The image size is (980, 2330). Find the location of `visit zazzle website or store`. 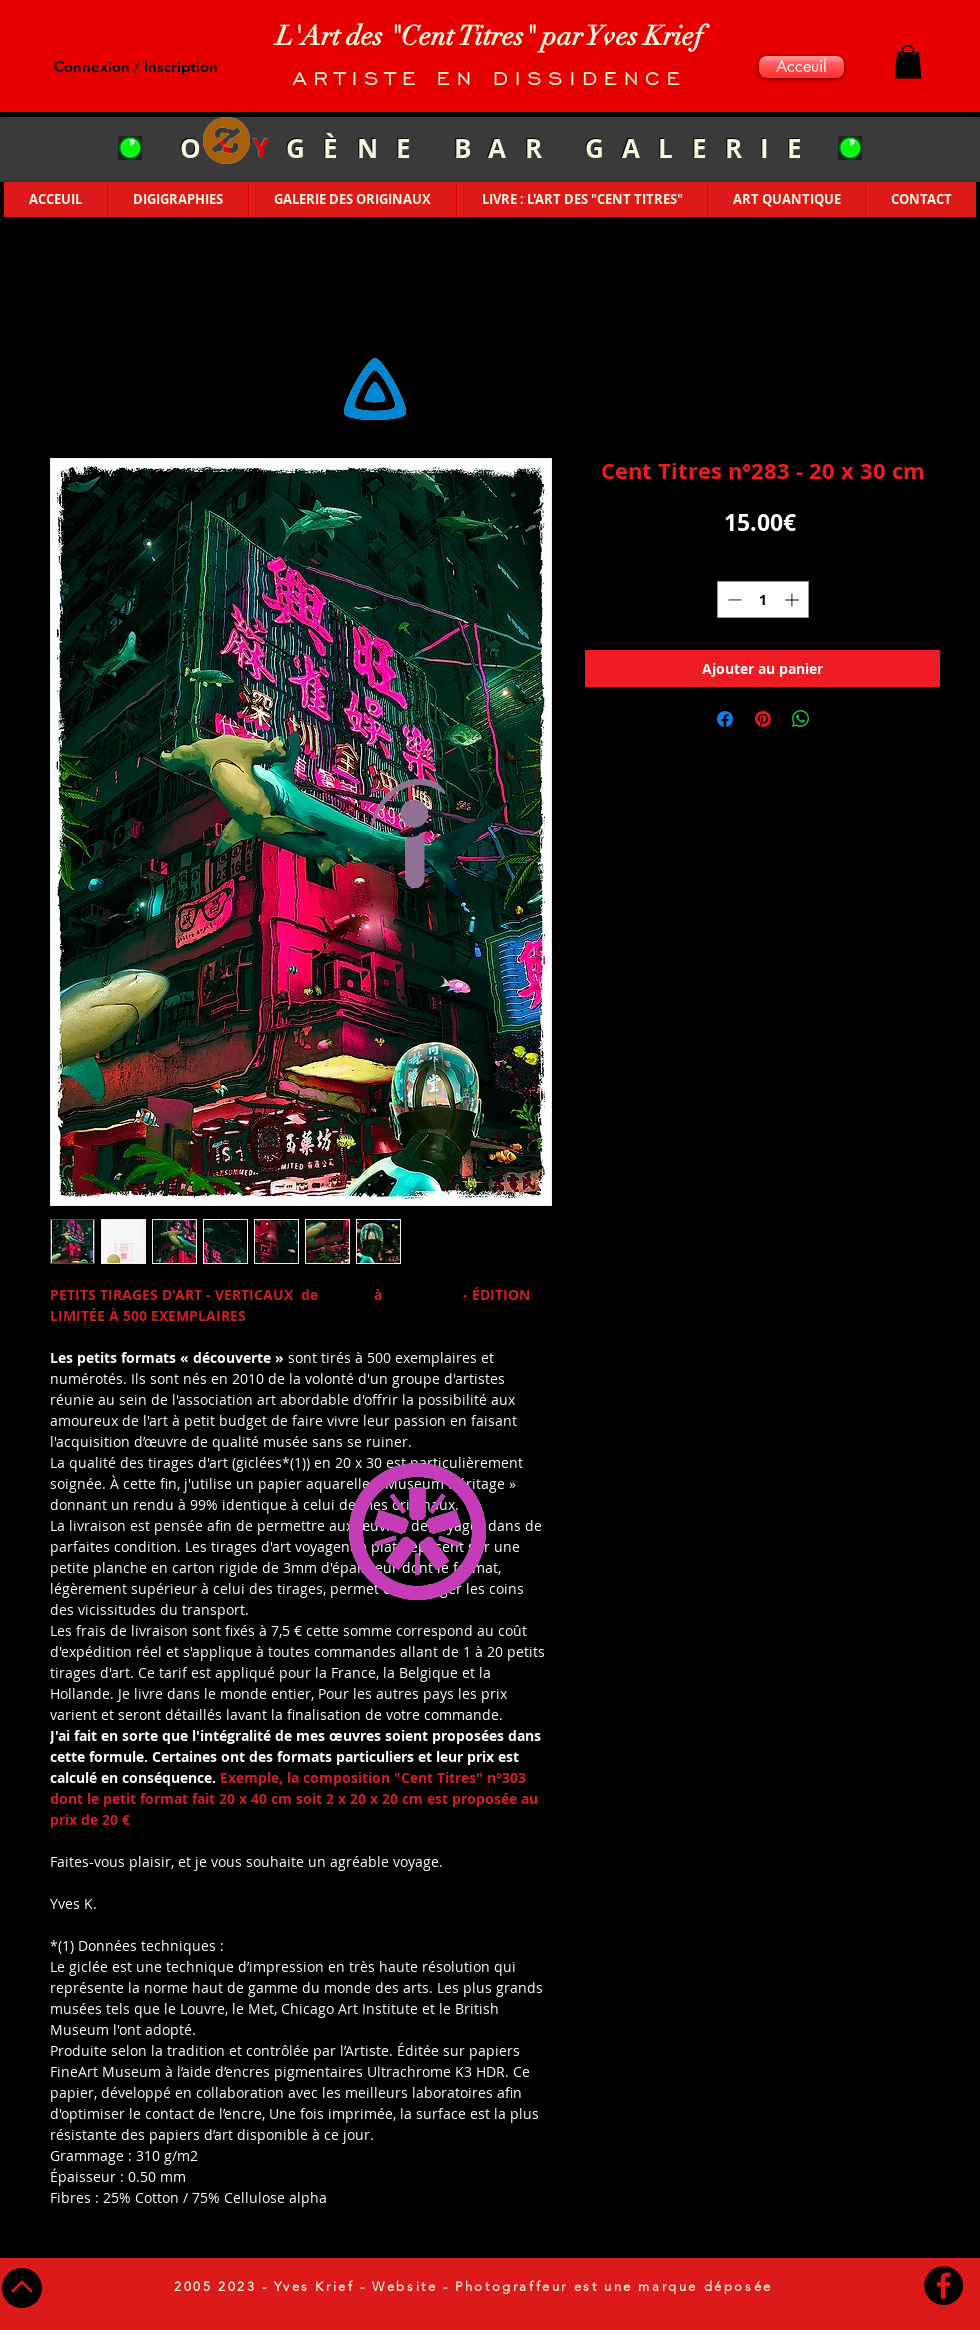

visit zazzle website or store is located at coordinates (226, 140).